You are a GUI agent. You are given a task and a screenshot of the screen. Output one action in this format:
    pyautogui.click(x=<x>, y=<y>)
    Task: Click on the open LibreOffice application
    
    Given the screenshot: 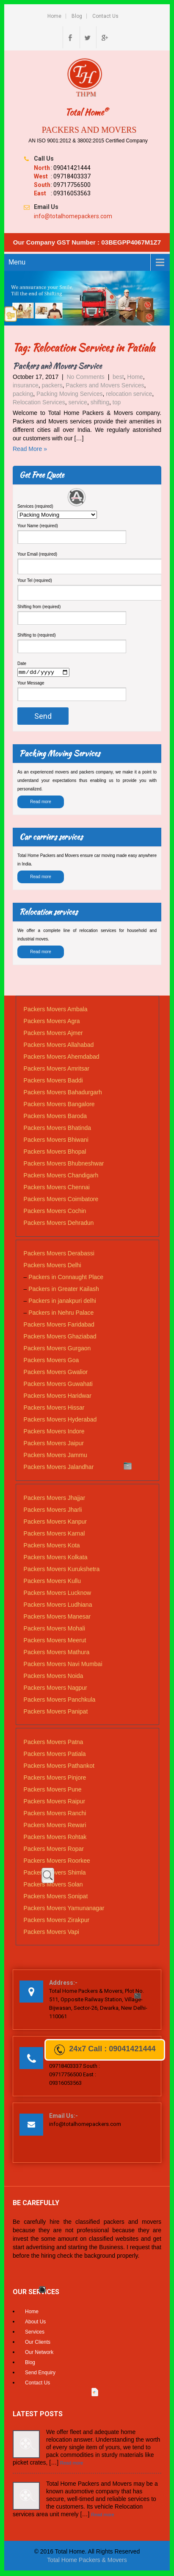 What is the action you would take?
    pyautogui.click(x=42, y=2289)
    